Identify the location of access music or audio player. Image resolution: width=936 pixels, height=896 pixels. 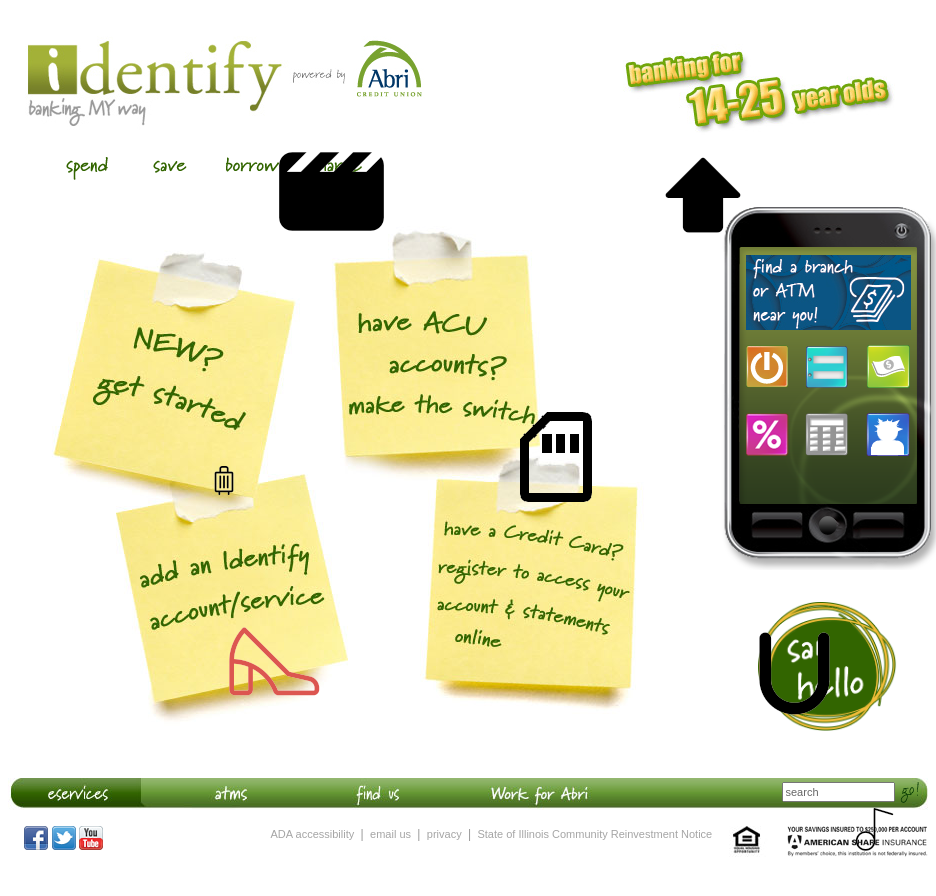
(874, 828).